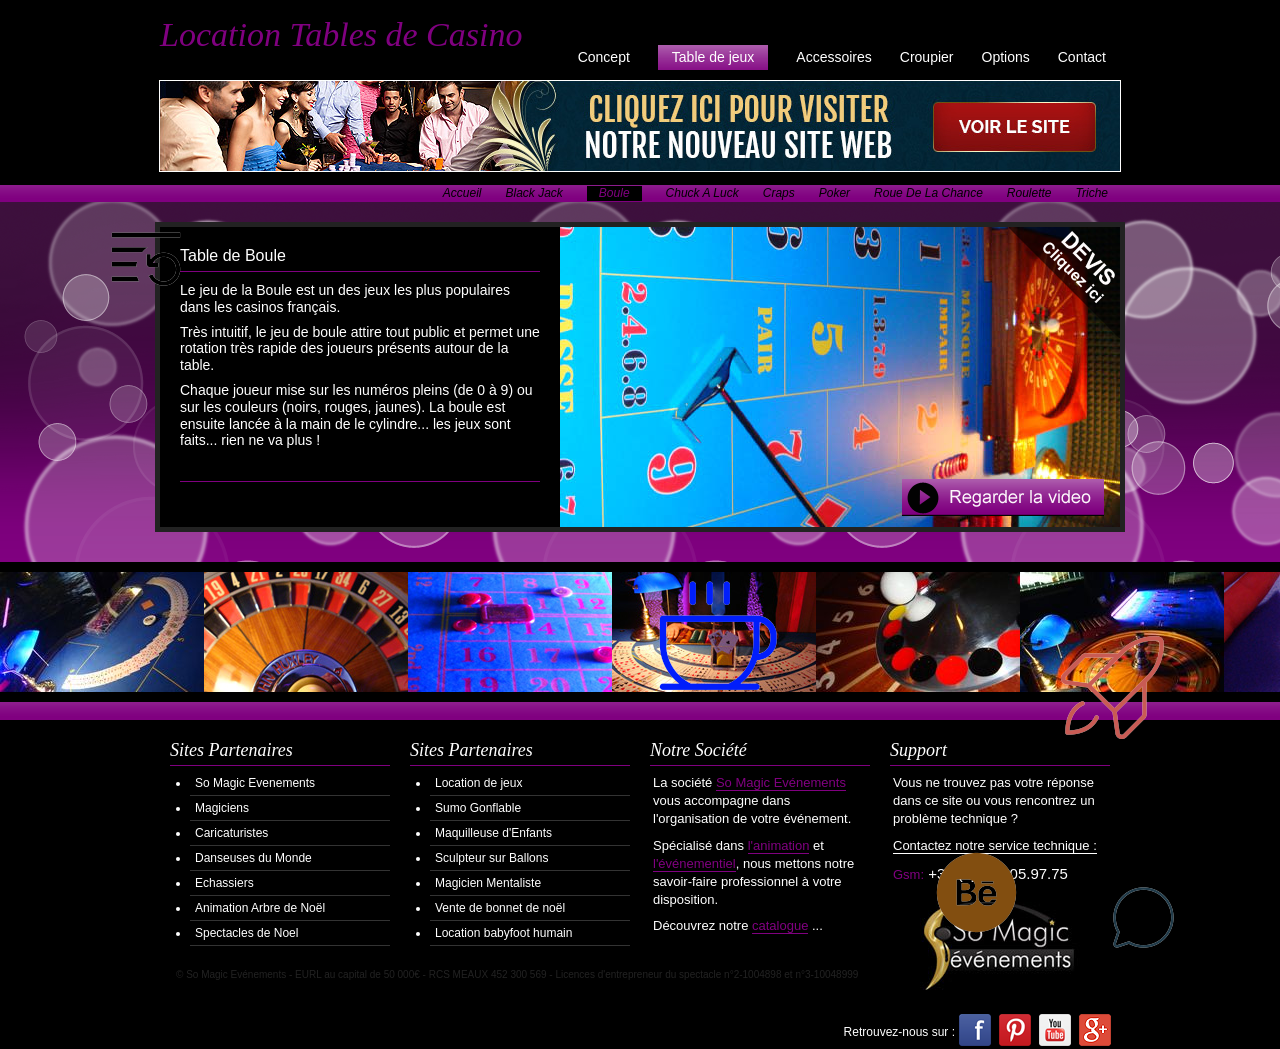 This screenshot has height=1049, width=1280. Describe the element at coordinates (146, 257) in the screenshot. I see `restart the current debug frame` at that location.